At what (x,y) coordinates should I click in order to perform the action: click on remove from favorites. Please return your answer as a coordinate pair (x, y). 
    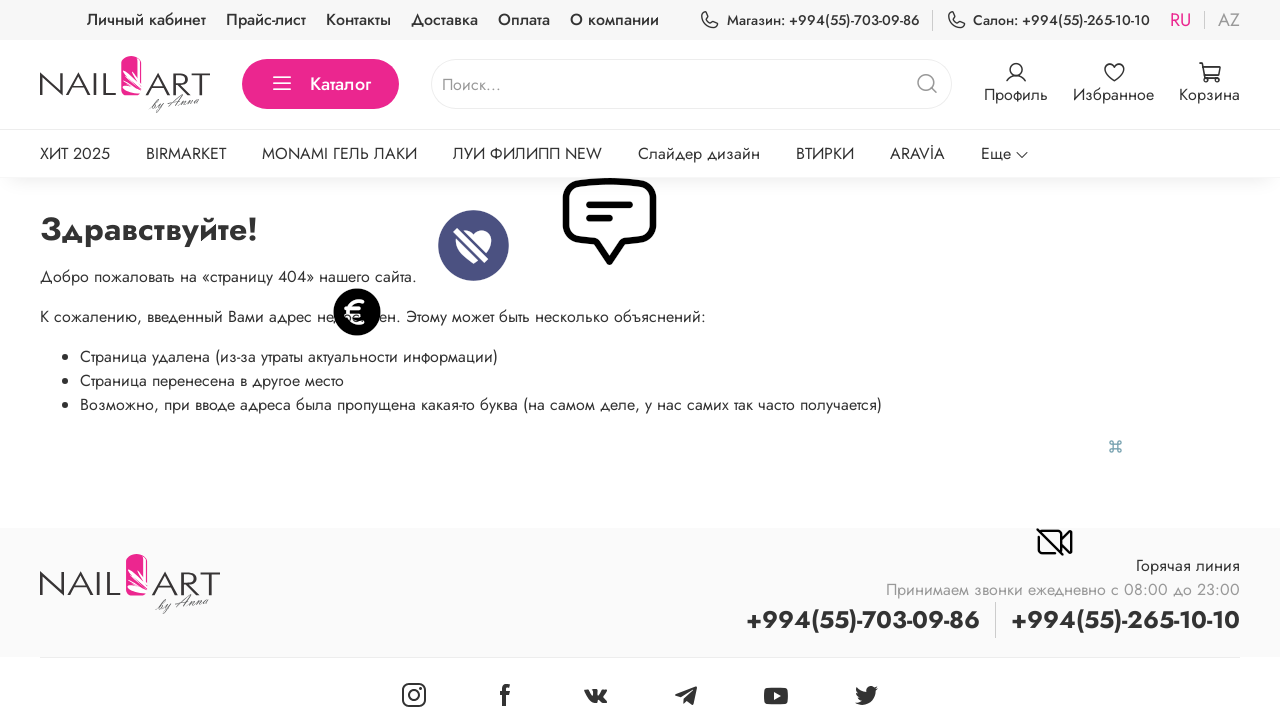
    Looking at the image, I should click on (473, 245).